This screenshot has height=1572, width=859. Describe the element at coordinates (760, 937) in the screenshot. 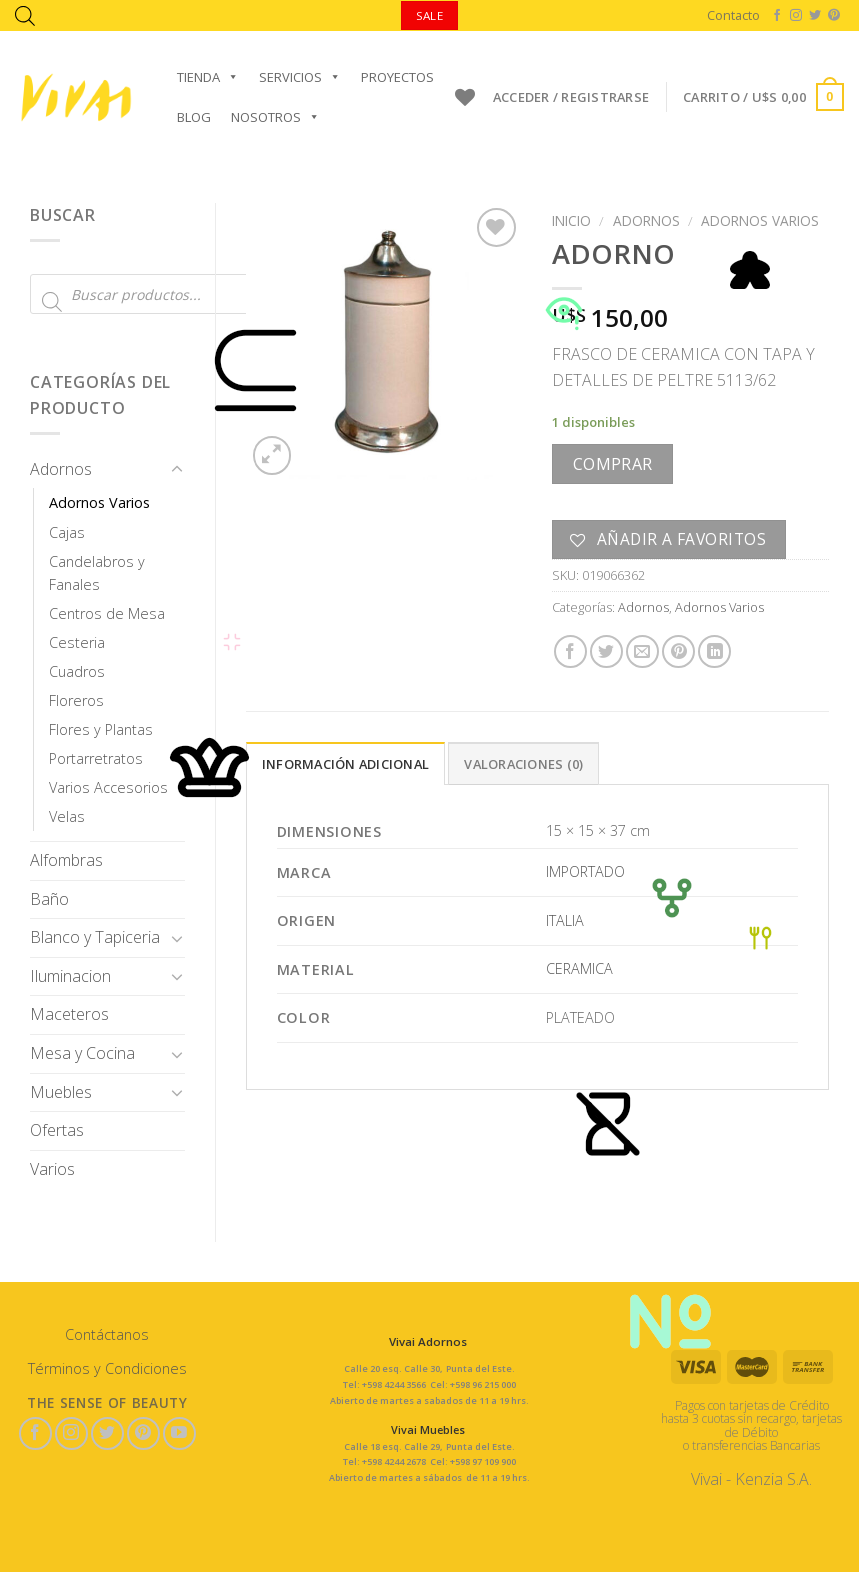

I see `access food or dining options` at that location.